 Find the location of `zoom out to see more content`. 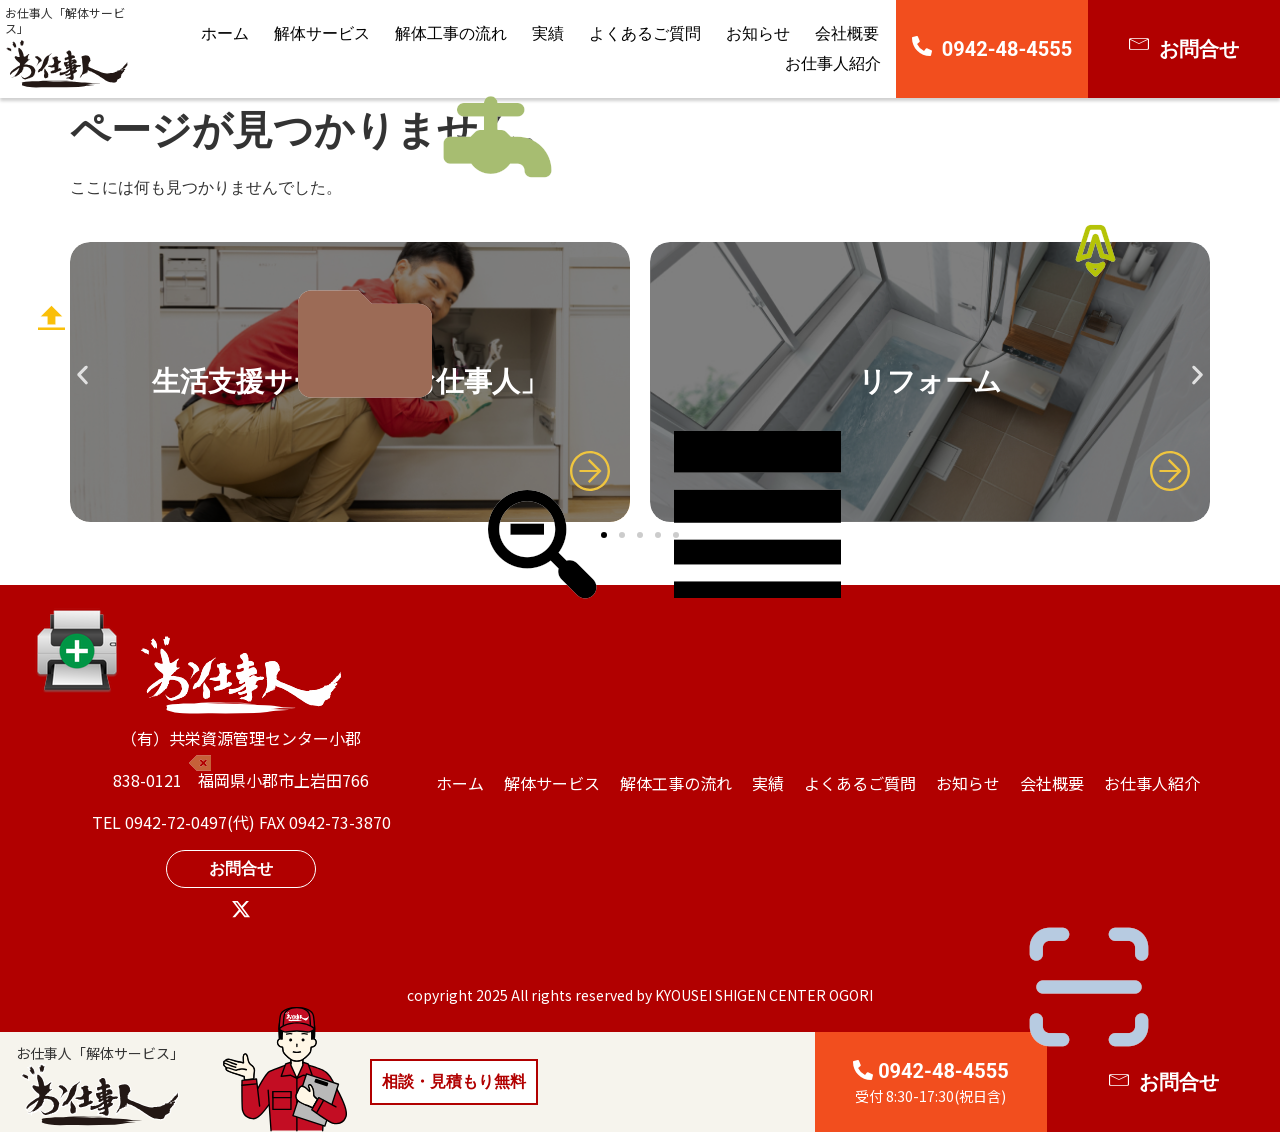

zoom out to see more content is located at coordinates (544, 546).